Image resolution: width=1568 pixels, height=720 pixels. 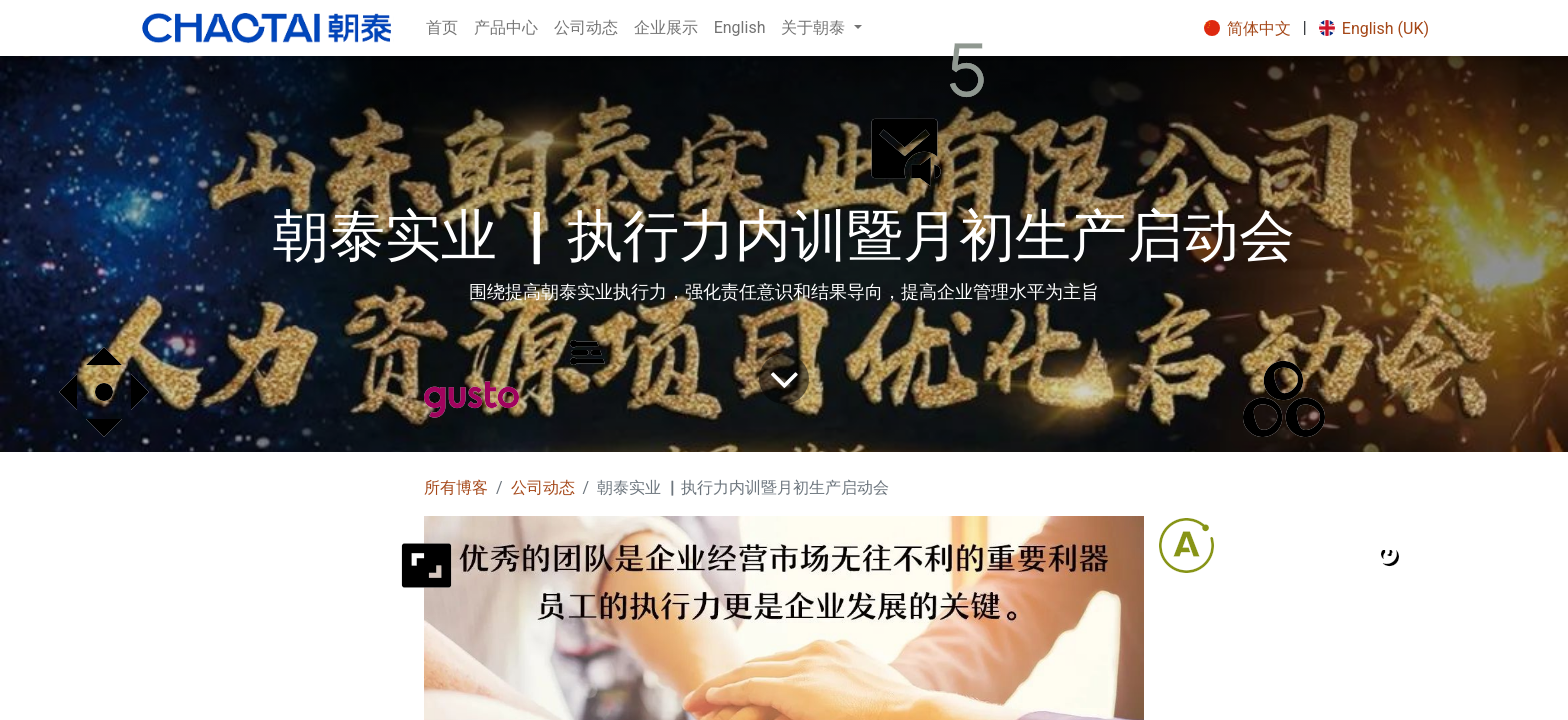 I want to click on indicates step 5 in a numbered sequence, so click(x=966, y=69).